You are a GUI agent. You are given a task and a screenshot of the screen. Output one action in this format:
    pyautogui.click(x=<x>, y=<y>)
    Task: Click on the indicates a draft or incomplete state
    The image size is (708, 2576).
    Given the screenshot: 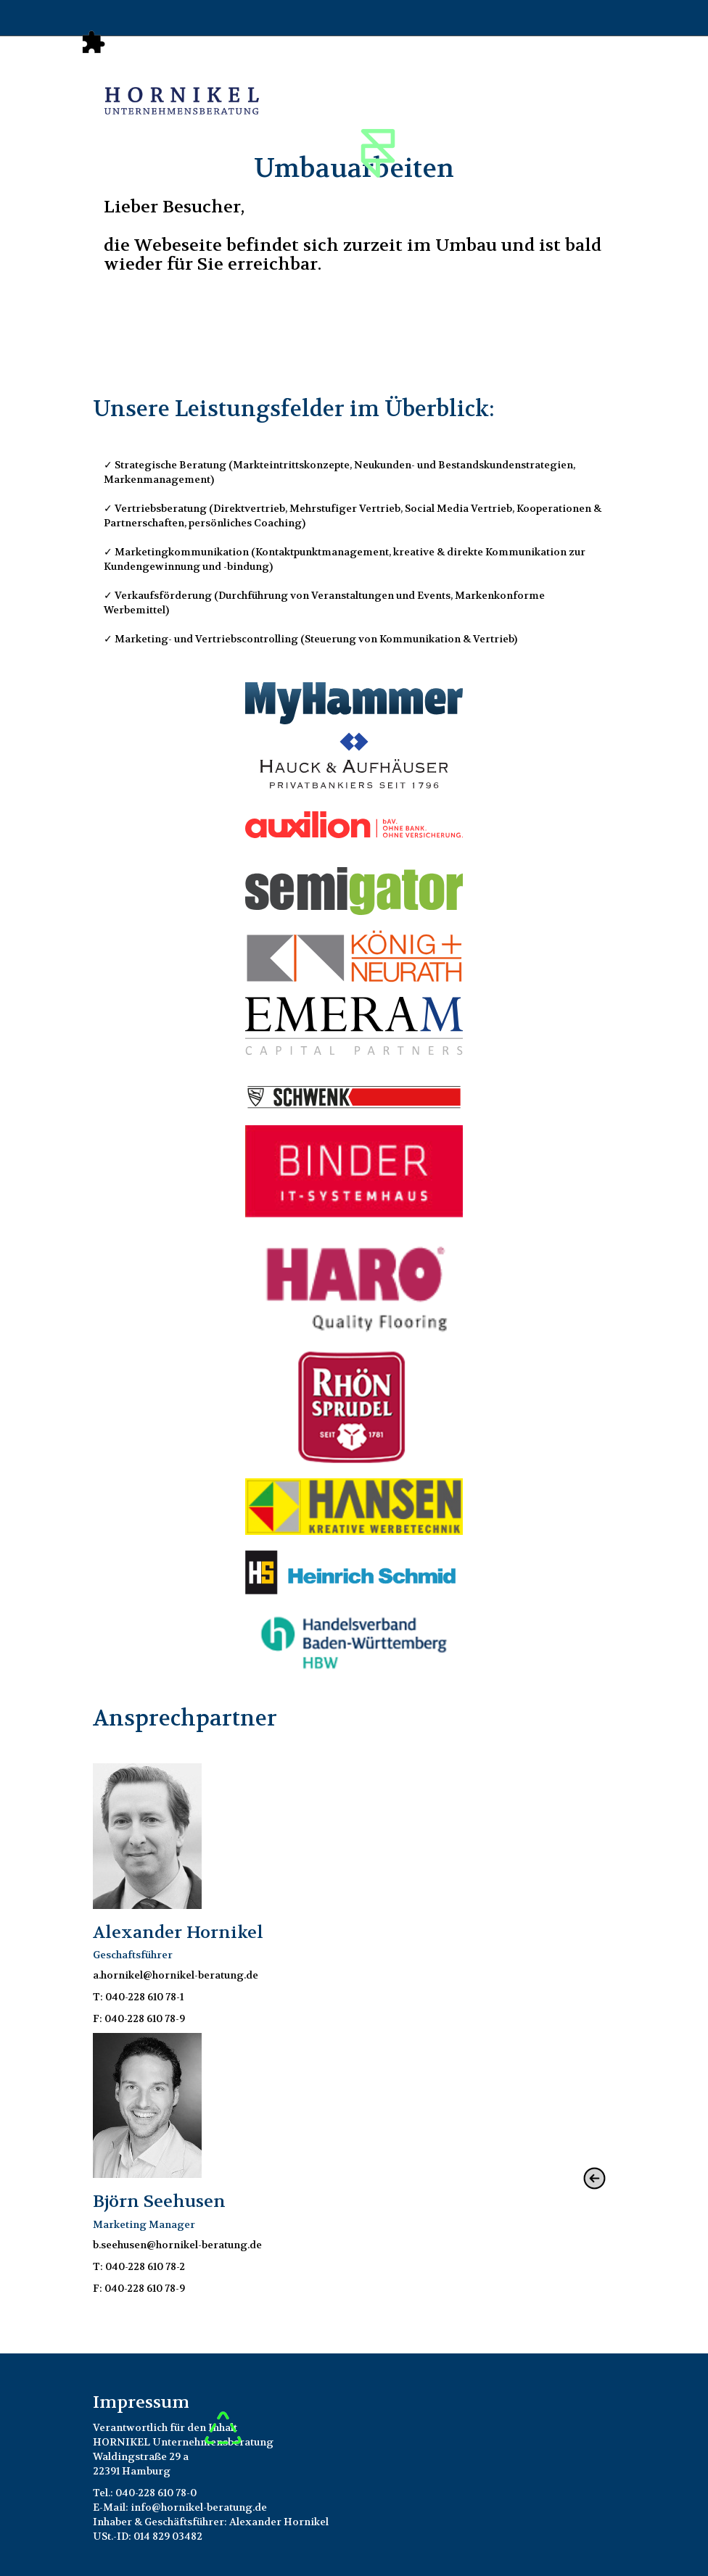 What is the action you would take?
    pyautogui.click(x=223, y=2428)
    